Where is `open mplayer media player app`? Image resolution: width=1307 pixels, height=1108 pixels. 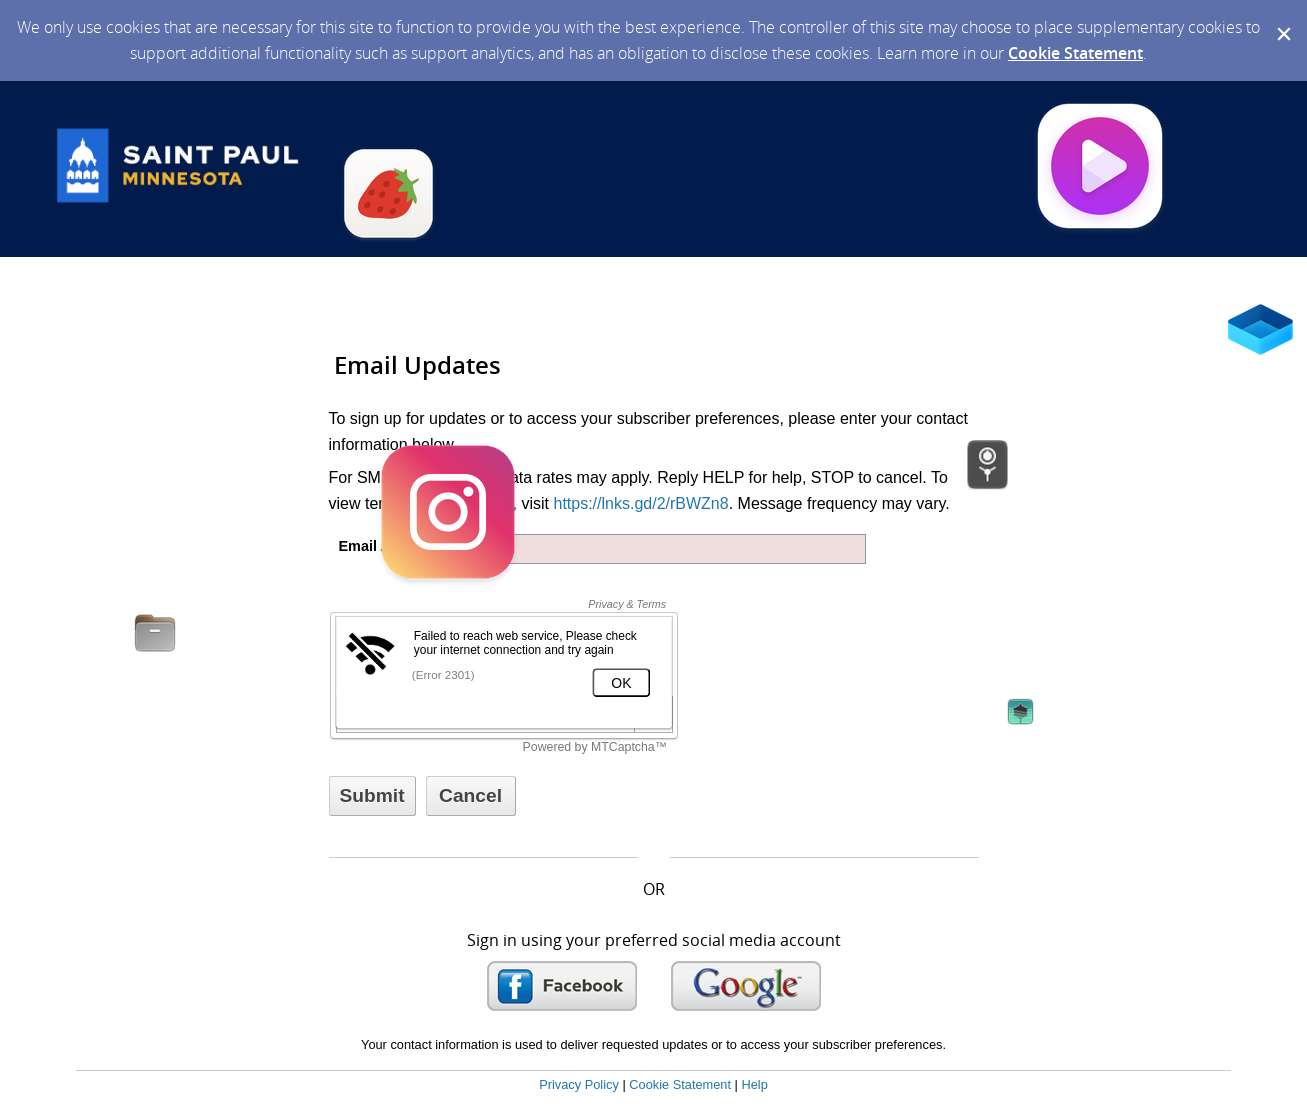
open mplayer media player app is located at coordinates (1100, 166).